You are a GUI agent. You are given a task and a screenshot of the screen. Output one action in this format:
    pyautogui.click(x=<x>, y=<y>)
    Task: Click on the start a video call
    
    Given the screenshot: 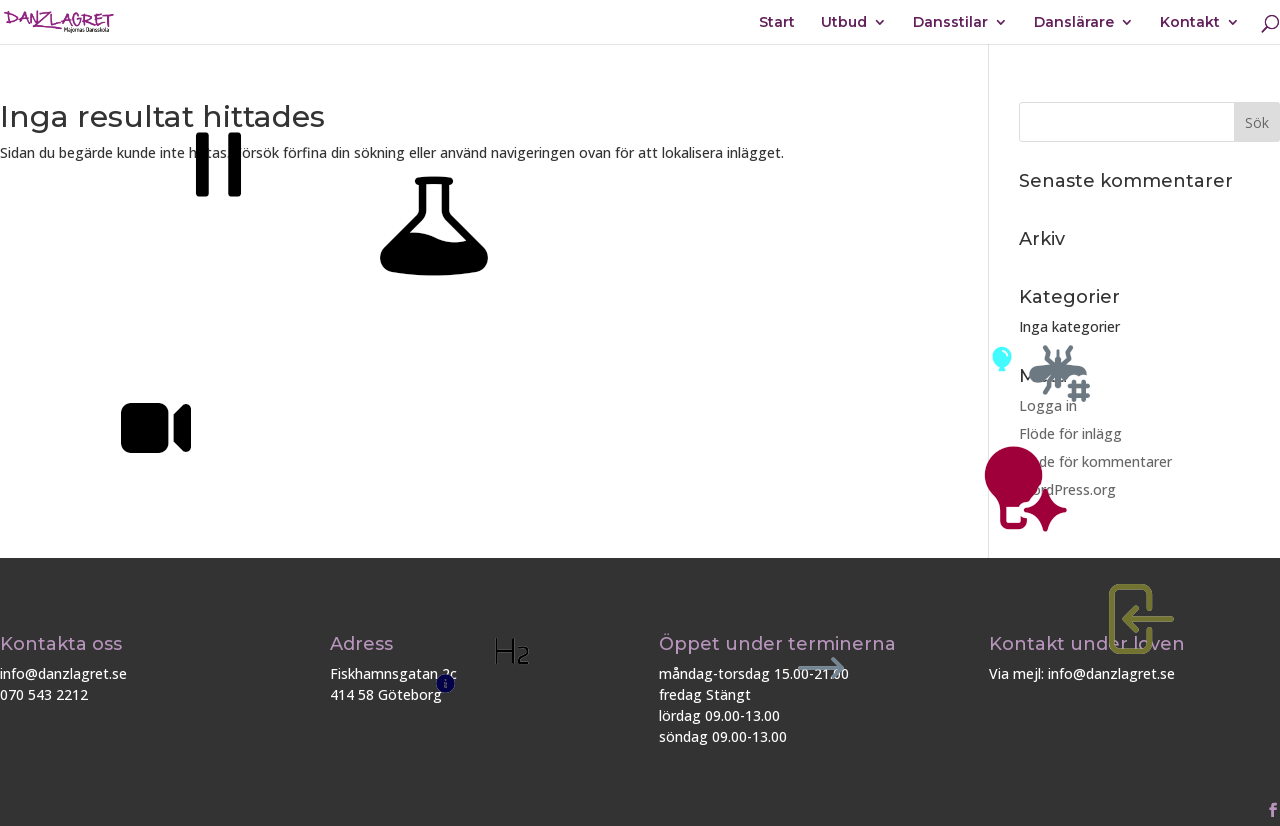 What is the action you would take?
    pyautogui.click(x=156, y=428)
    